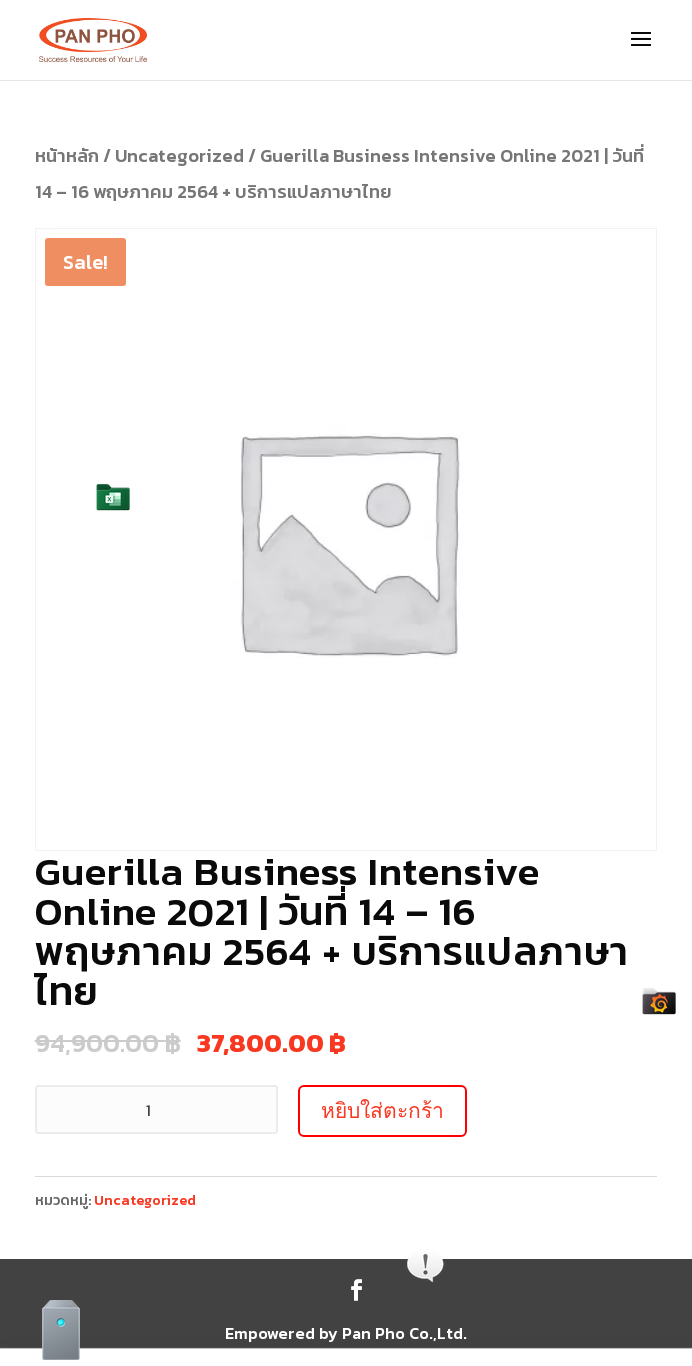 The image size is (692, 1366). I want to click on open folder containing excel spreadsheets, so click(113, 498).